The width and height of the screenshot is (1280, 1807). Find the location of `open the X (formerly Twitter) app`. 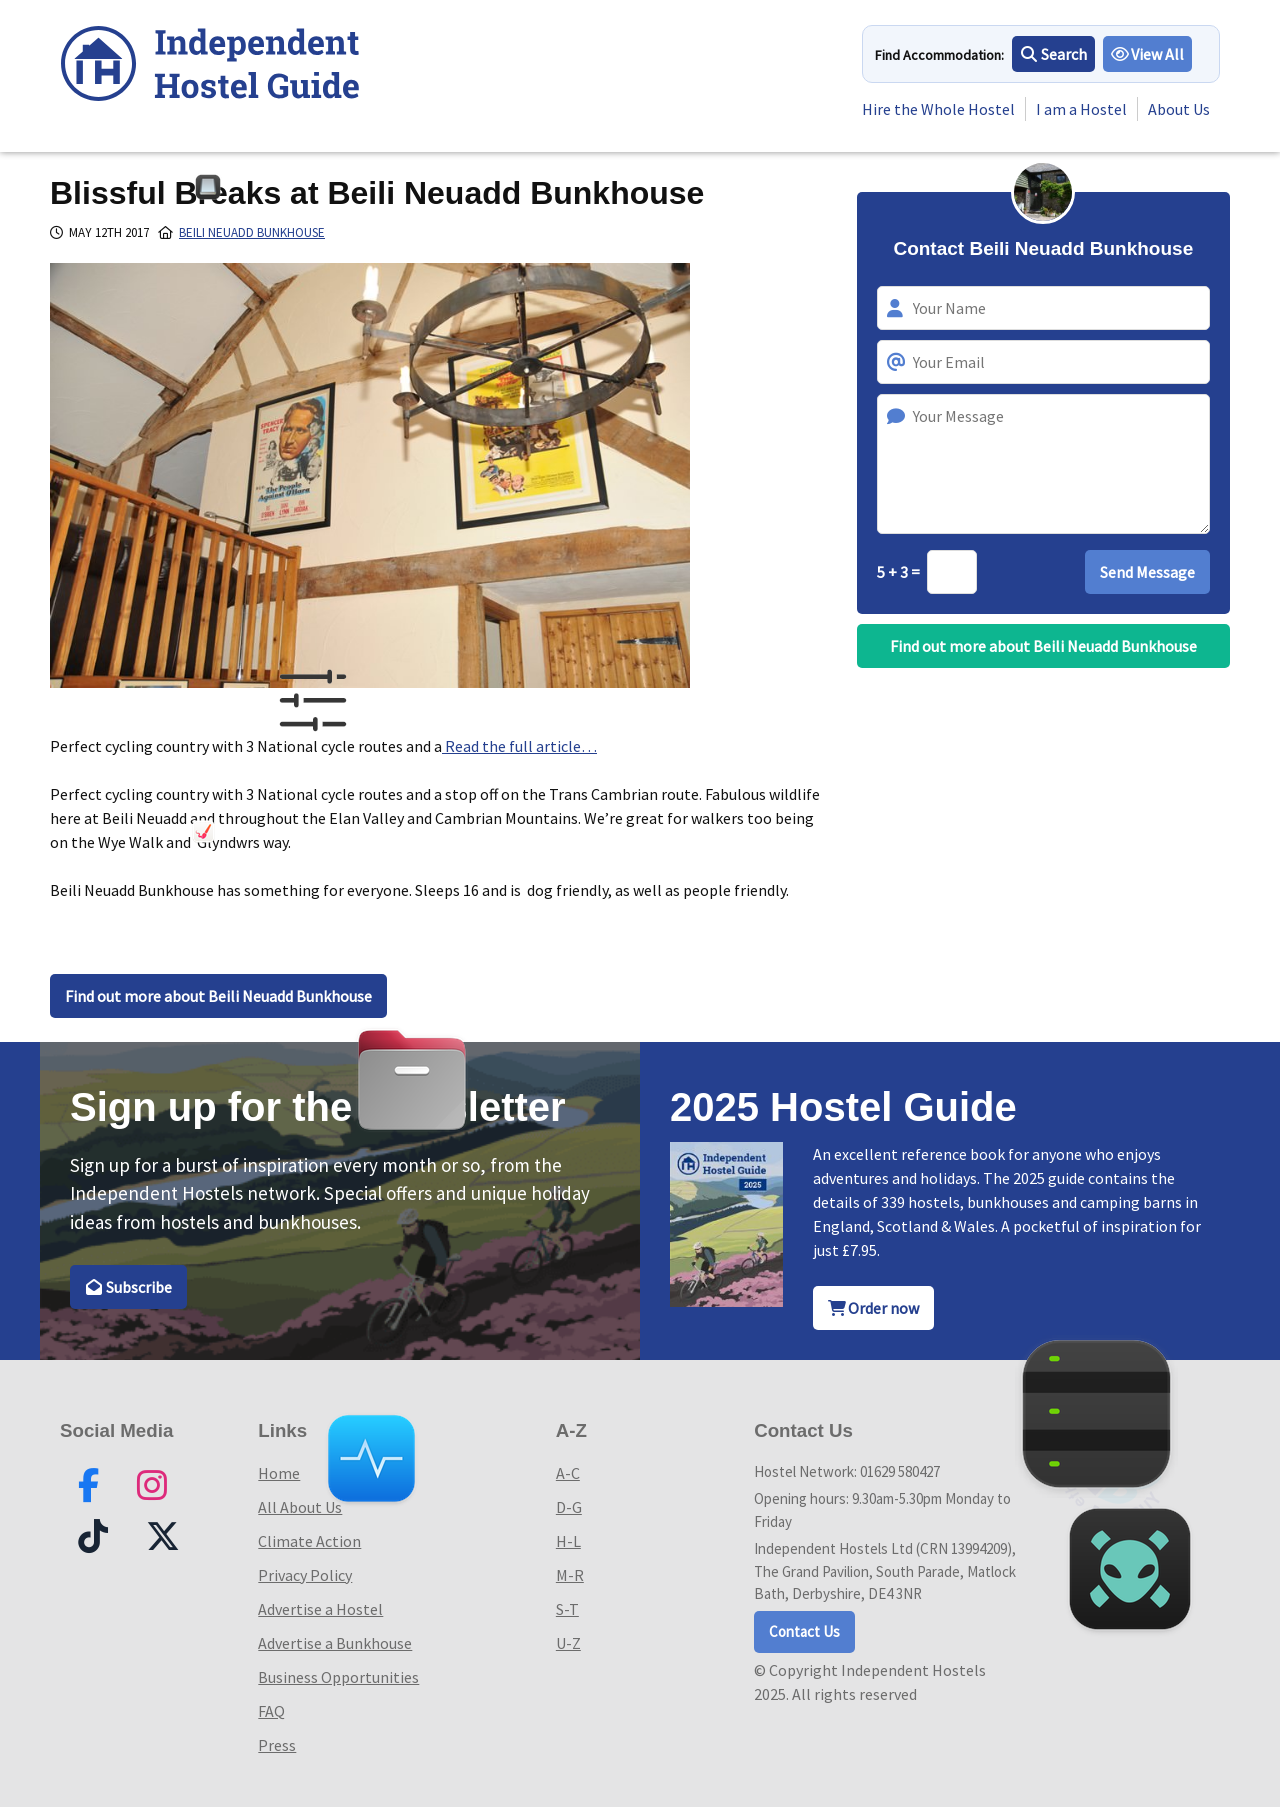

open the X (formerly Twitter) app is located at coordinates (1130, 1569).